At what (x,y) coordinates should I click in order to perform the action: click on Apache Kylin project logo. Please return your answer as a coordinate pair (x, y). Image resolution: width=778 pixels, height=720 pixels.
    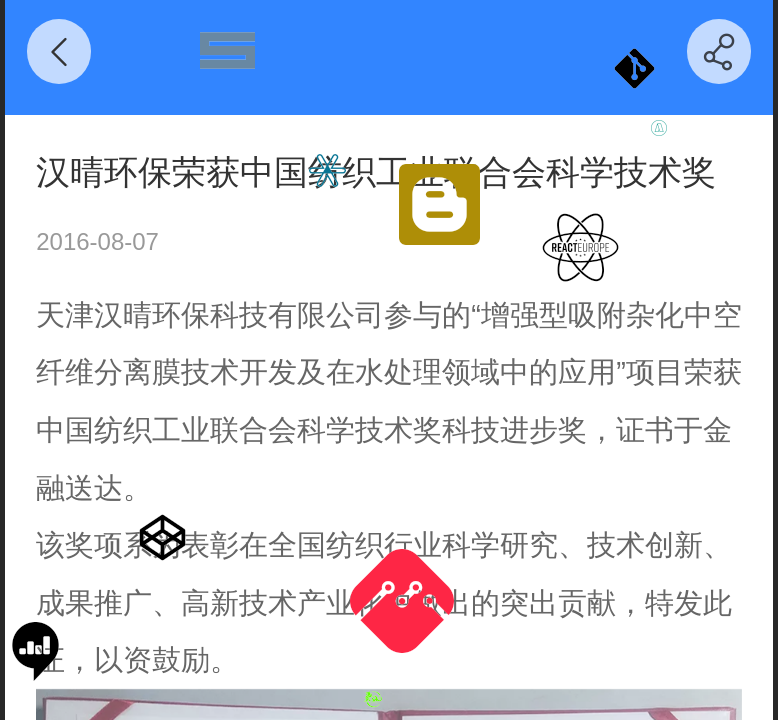
    Looking at the image, I should click on (373, 699).